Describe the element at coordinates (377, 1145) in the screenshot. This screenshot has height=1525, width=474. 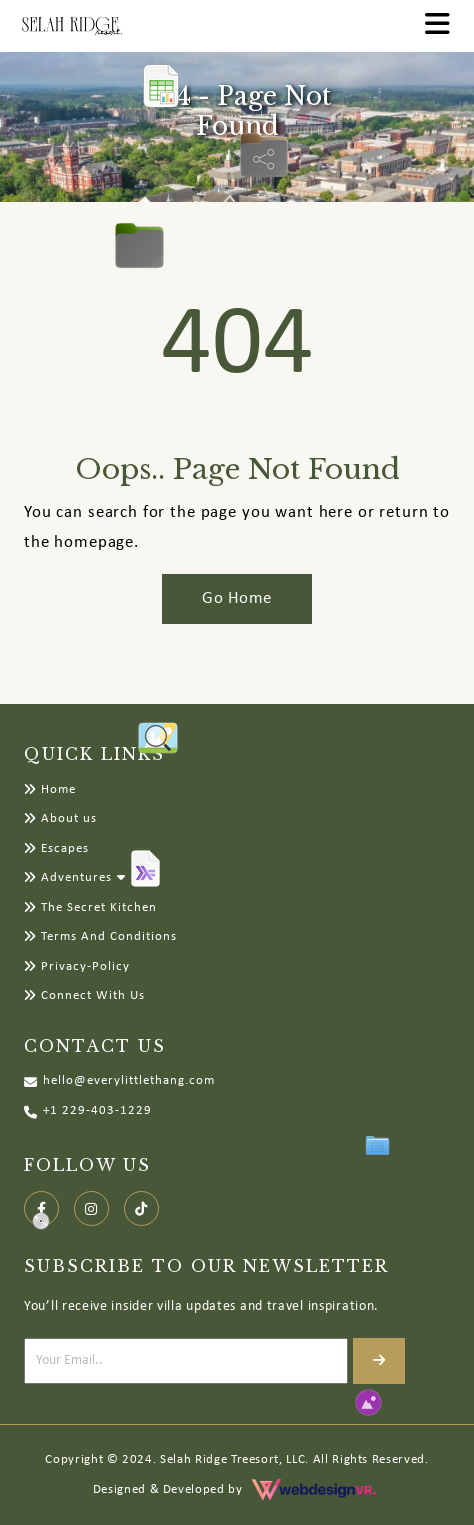
I see `access network-attached storage folder` at that location.